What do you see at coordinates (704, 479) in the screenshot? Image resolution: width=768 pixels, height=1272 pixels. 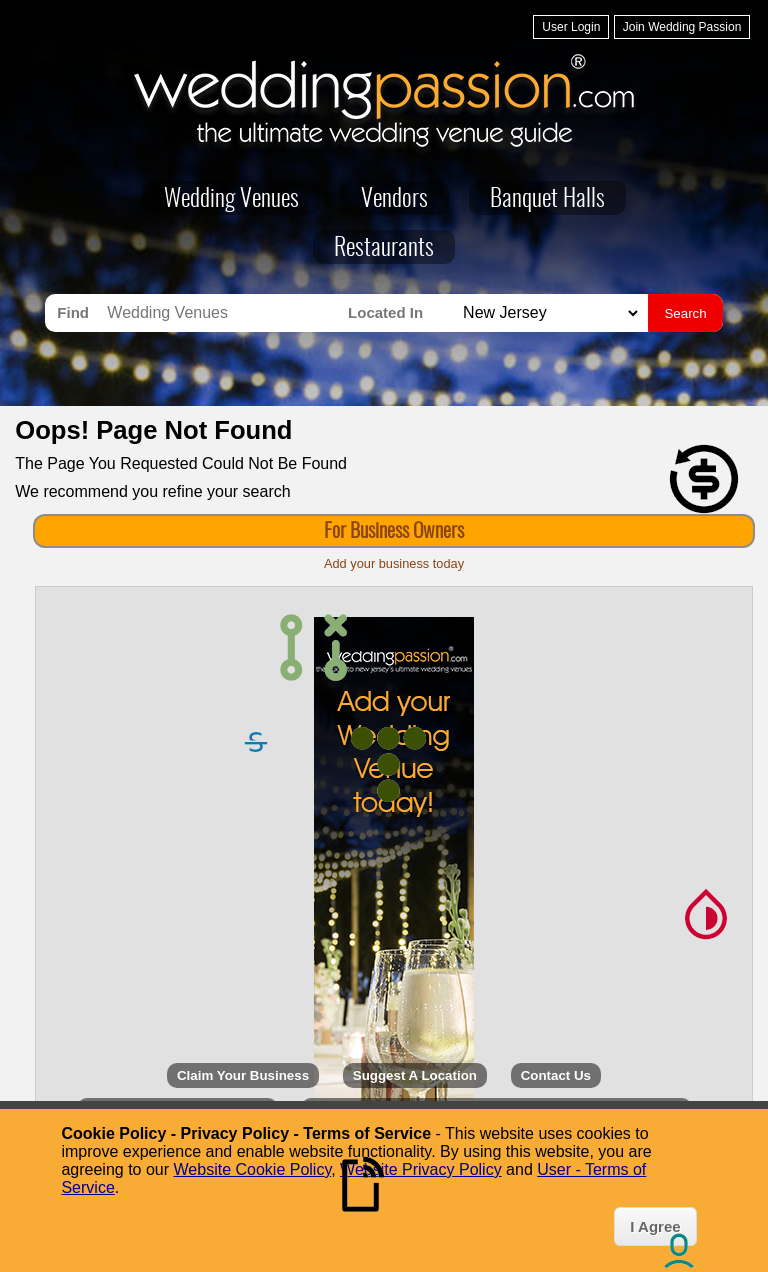 I see `request a refund for a purchase` at bounding box center [704, 479].